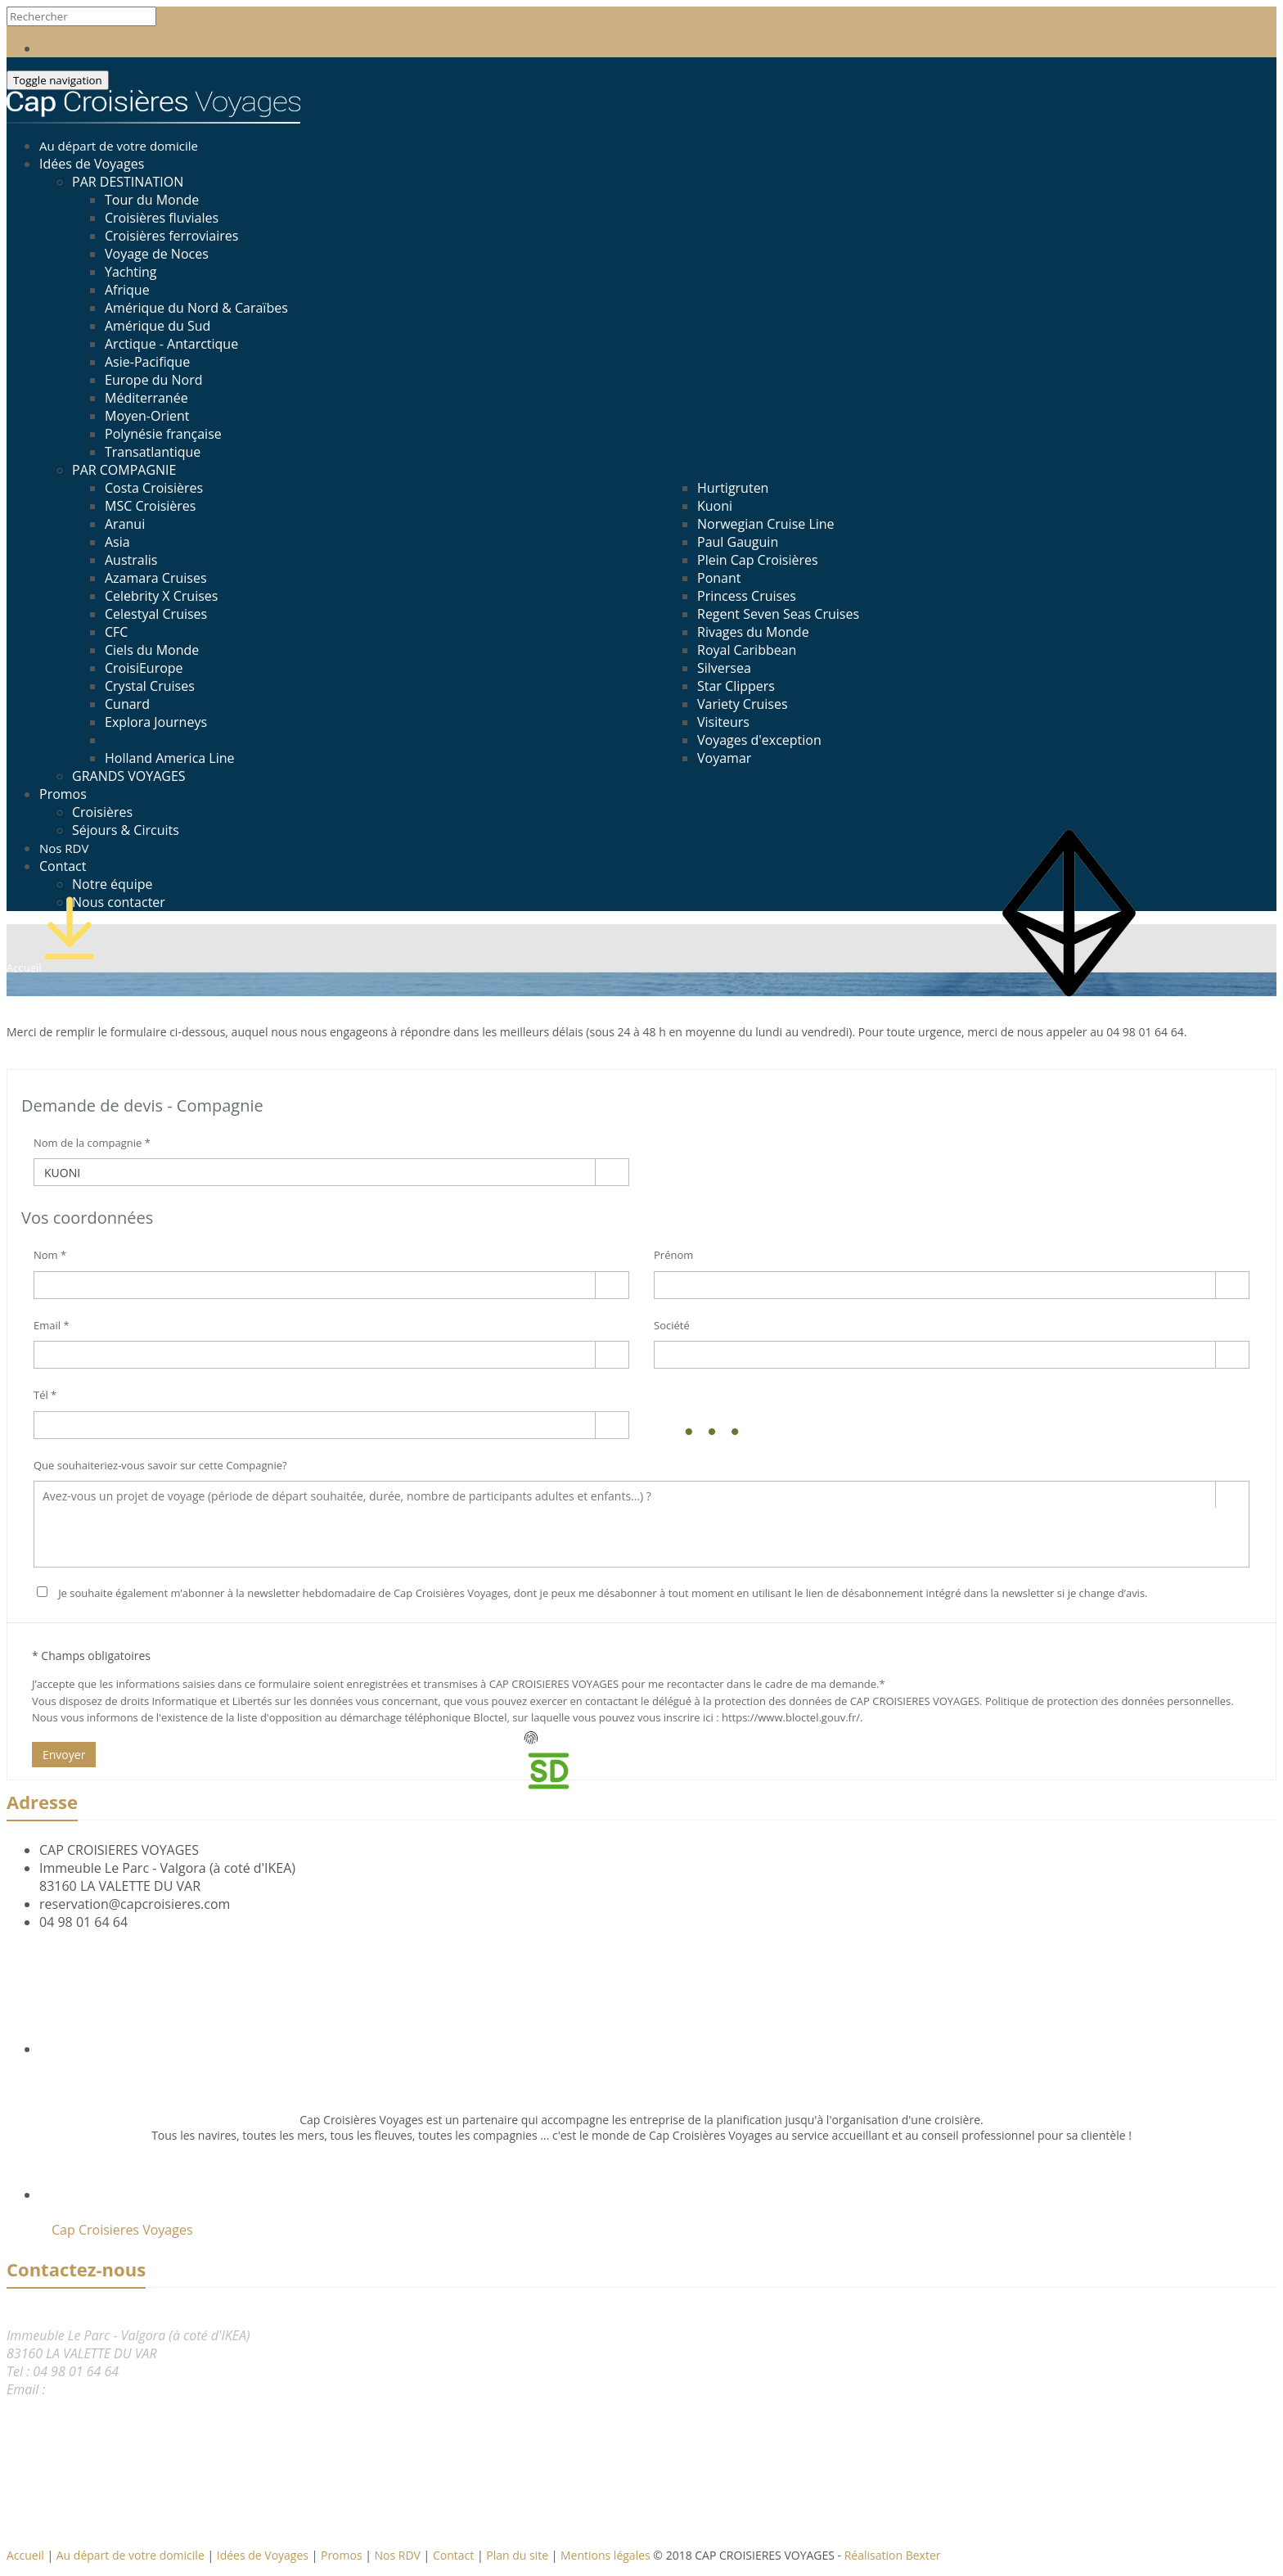 Image resolution: width=1283 pixels, height=2576 pixels. I want to click on view ethereum wallet or balance, so click(1069, 913).